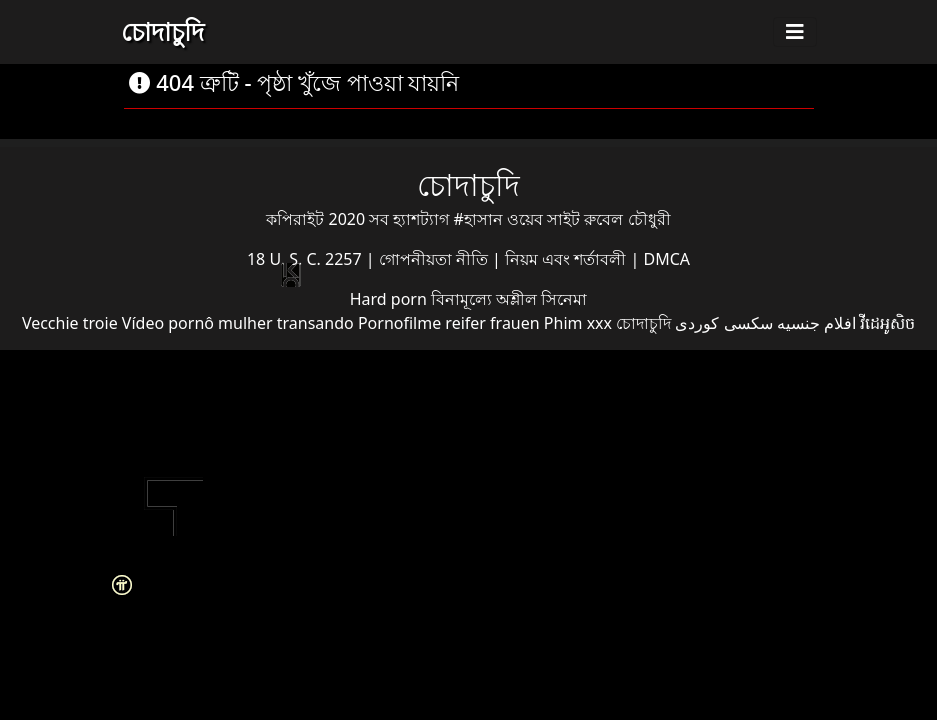  I want to click on open facebook gaming app, so click(160, 493).